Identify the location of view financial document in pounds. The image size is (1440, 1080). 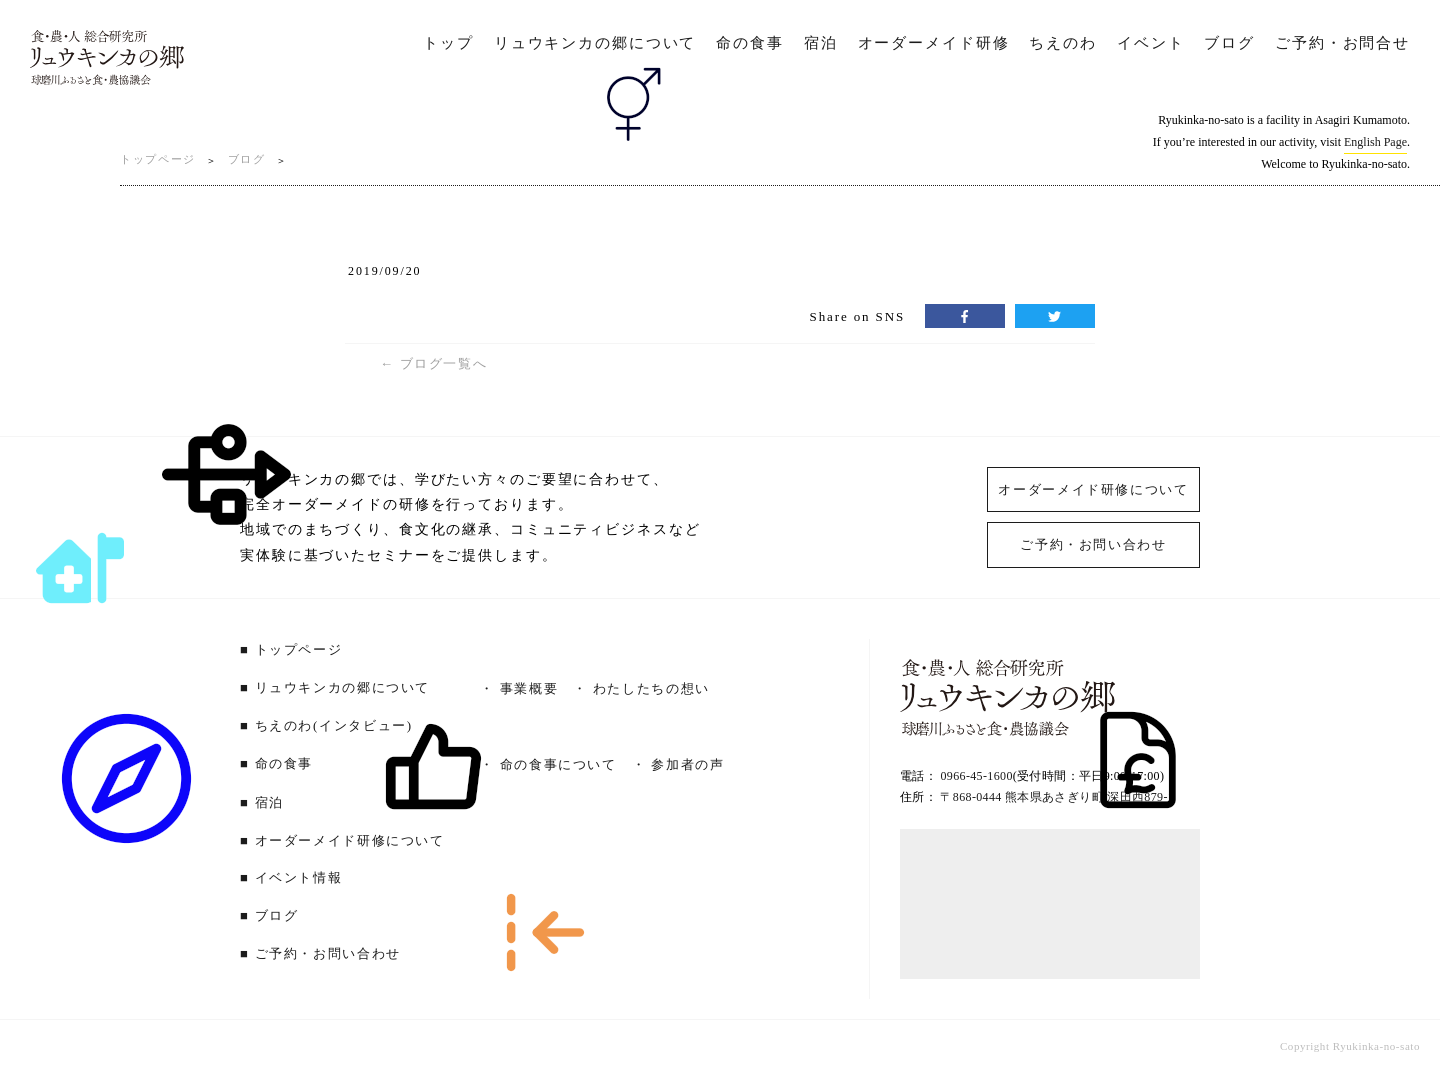
(1138, 760).